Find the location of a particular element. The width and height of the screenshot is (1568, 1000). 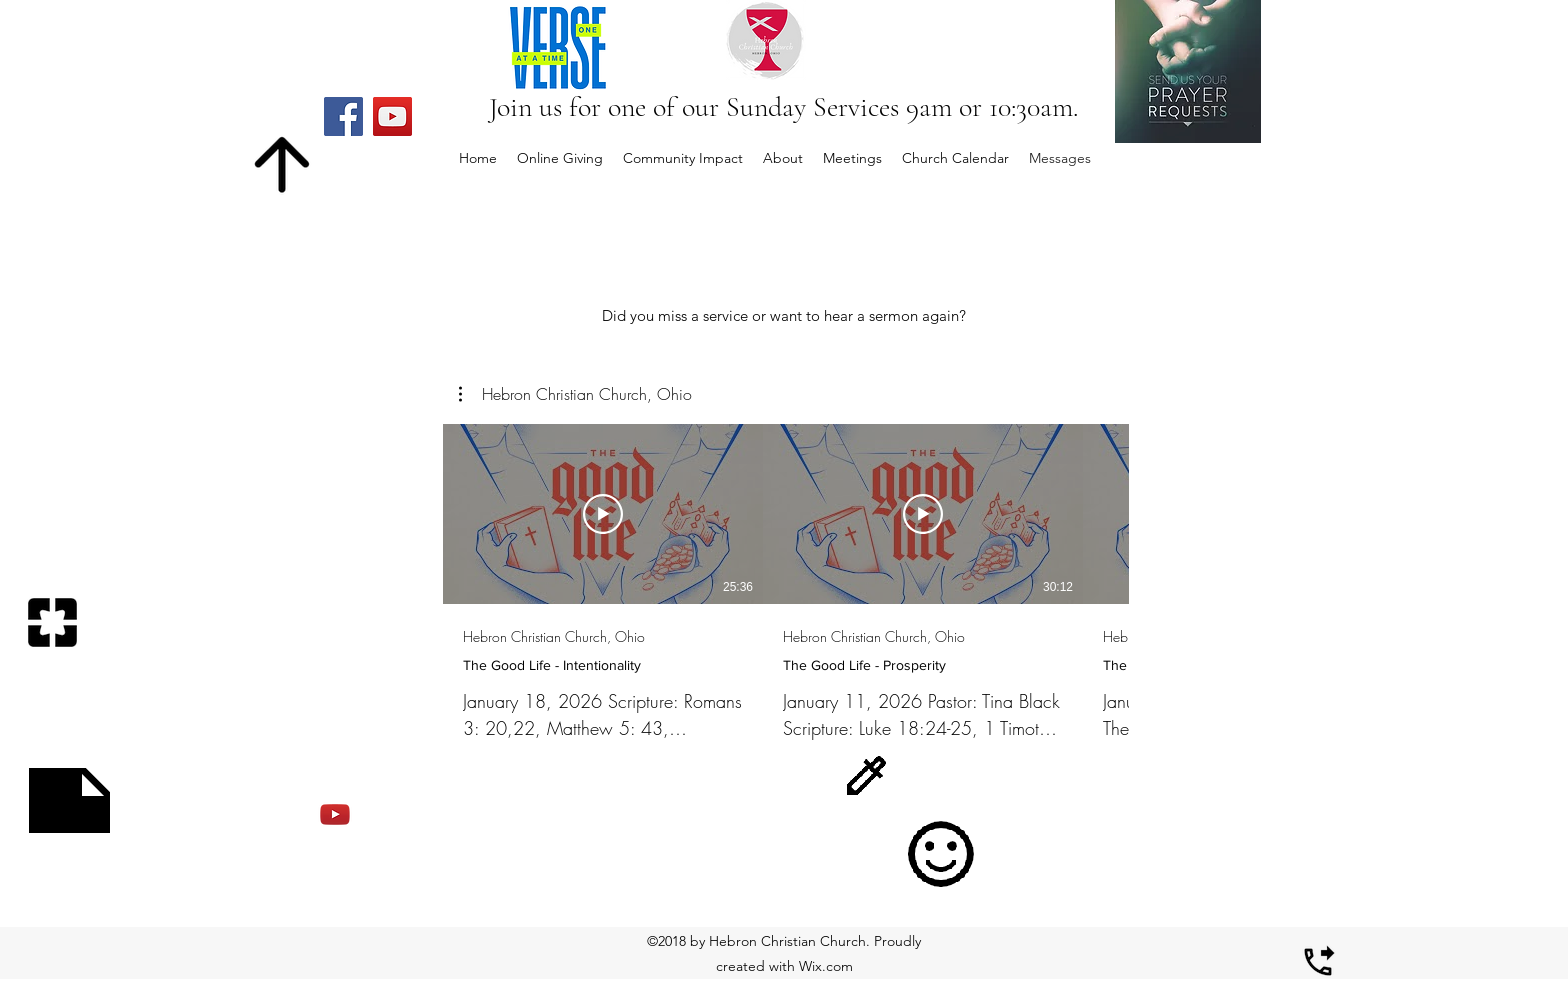

add an emoji or reaction to a message is located at coordinates (941, 854).